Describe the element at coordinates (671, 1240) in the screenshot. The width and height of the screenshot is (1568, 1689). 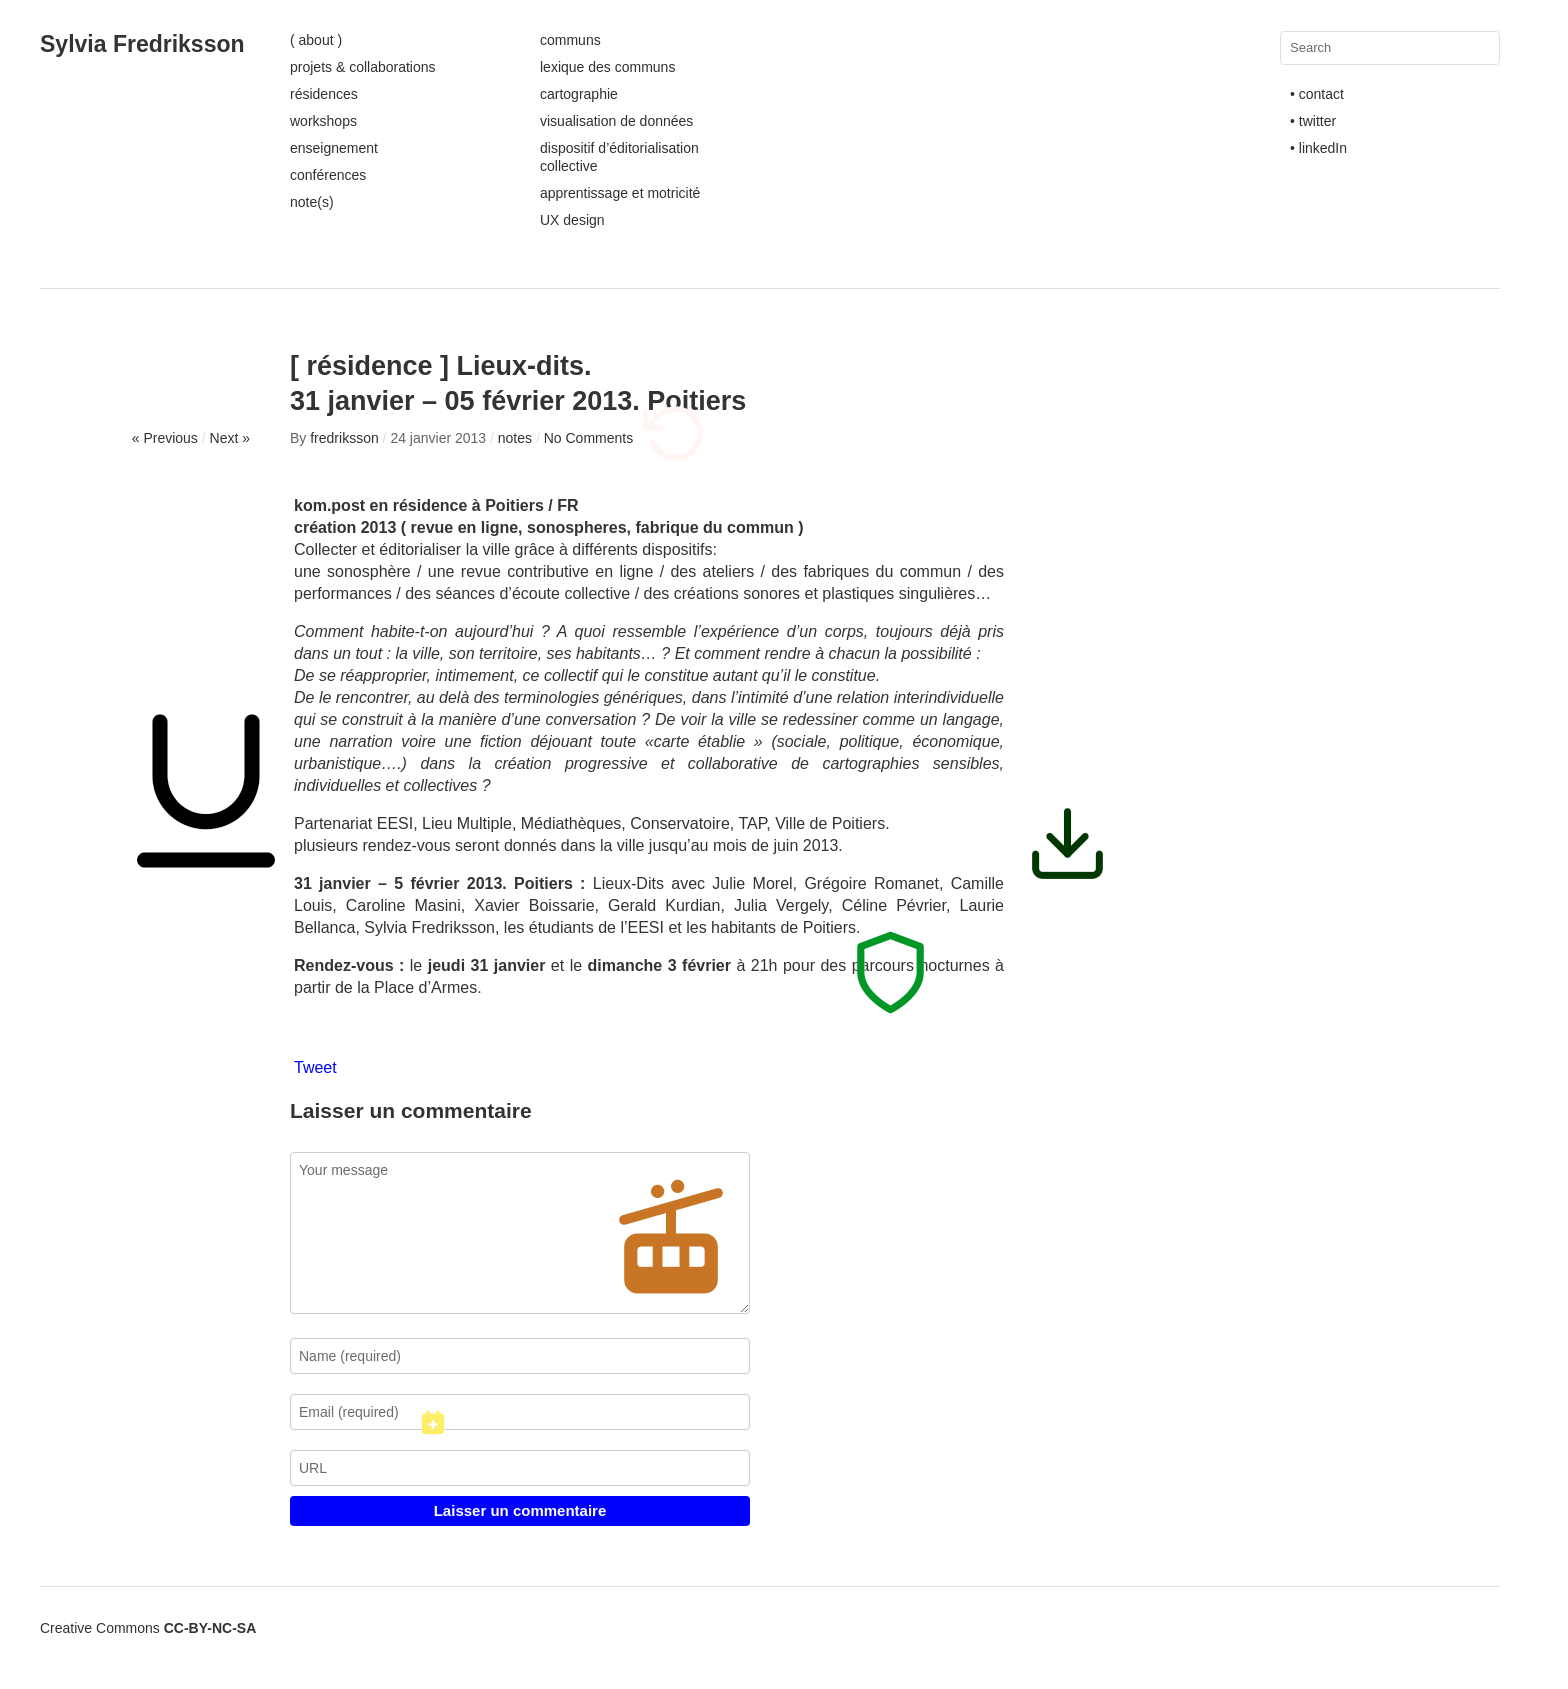
I see `view tram or cable car transit options` at that location.